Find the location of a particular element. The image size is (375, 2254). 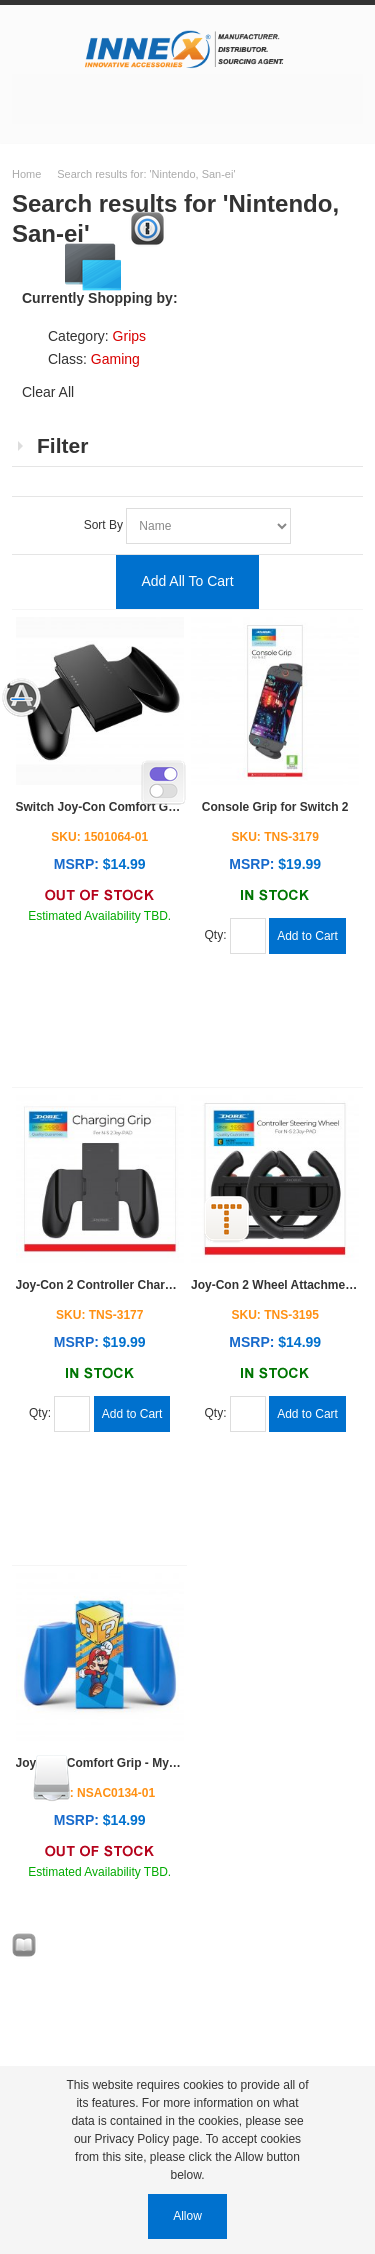

open tipp10 typing tutor application is located at coordinates (226, 1218).